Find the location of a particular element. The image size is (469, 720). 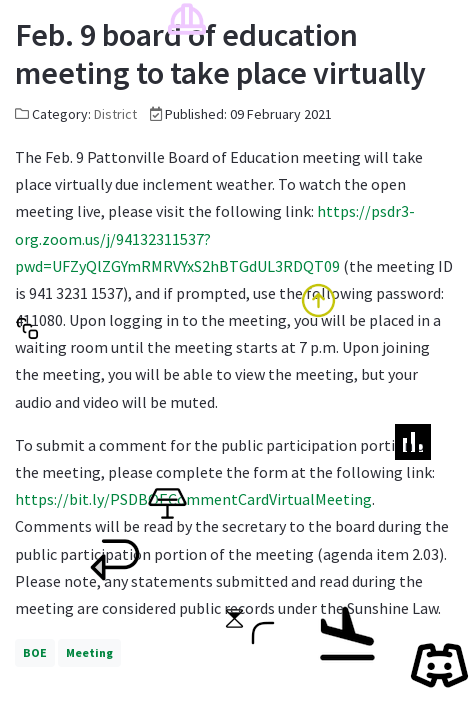

access presentation mode is located at coordinates (167, 503).